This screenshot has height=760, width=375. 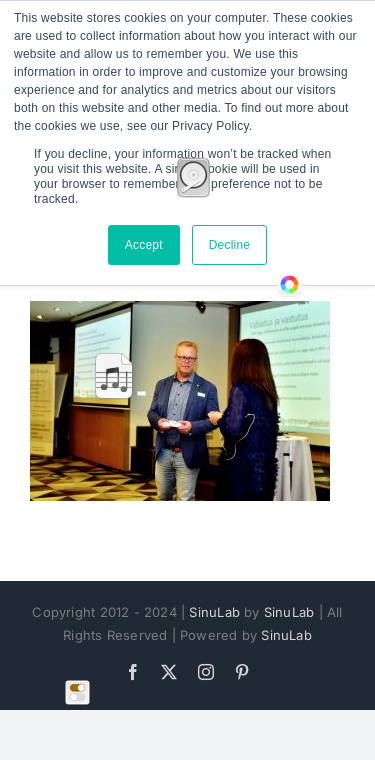 I want to click on open disk utility application, so click(x=193, y=177).